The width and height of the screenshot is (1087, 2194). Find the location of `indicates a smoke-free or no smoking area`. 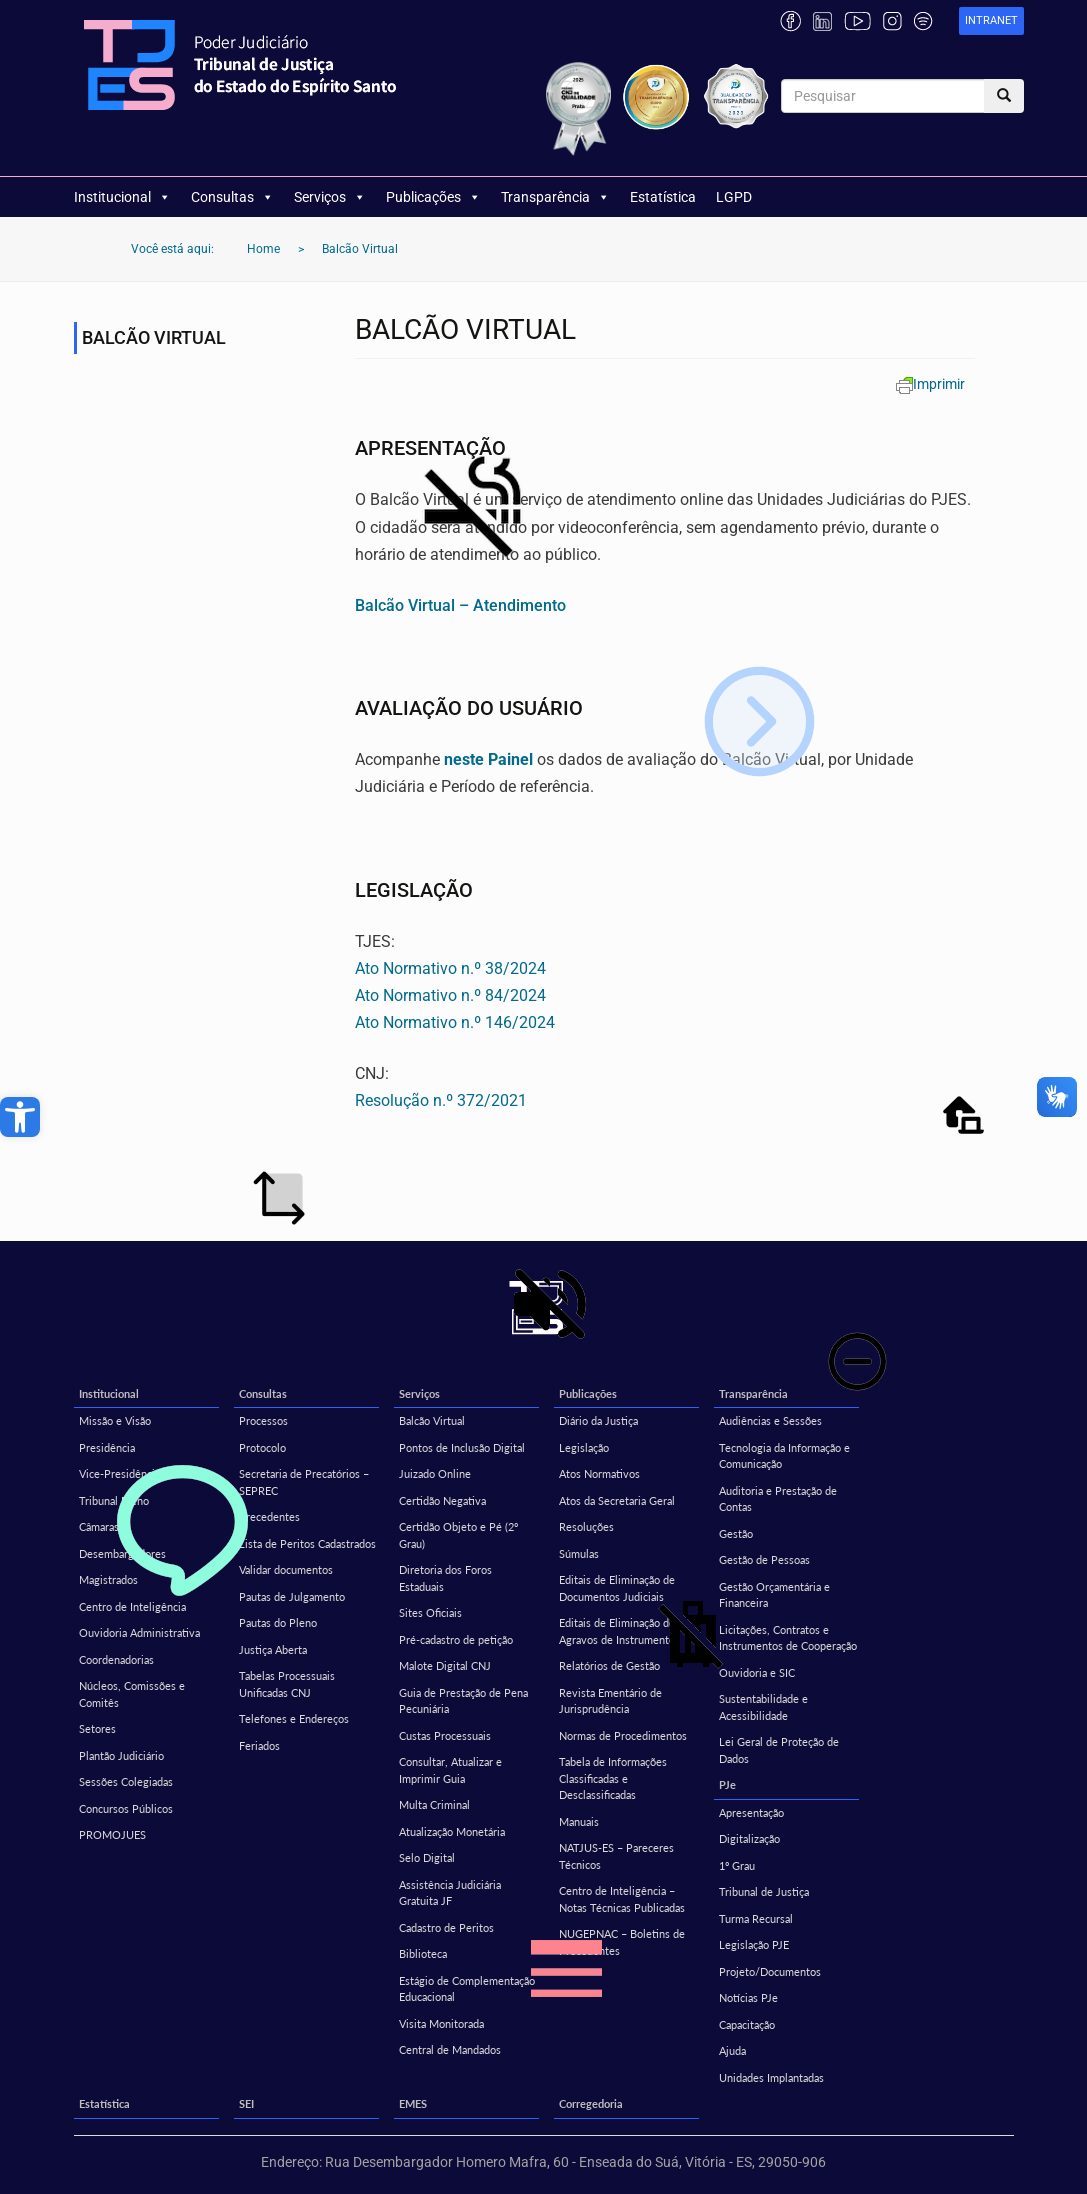

indicates a smoke-free or no smoking area is located at coordinates (472, 504).